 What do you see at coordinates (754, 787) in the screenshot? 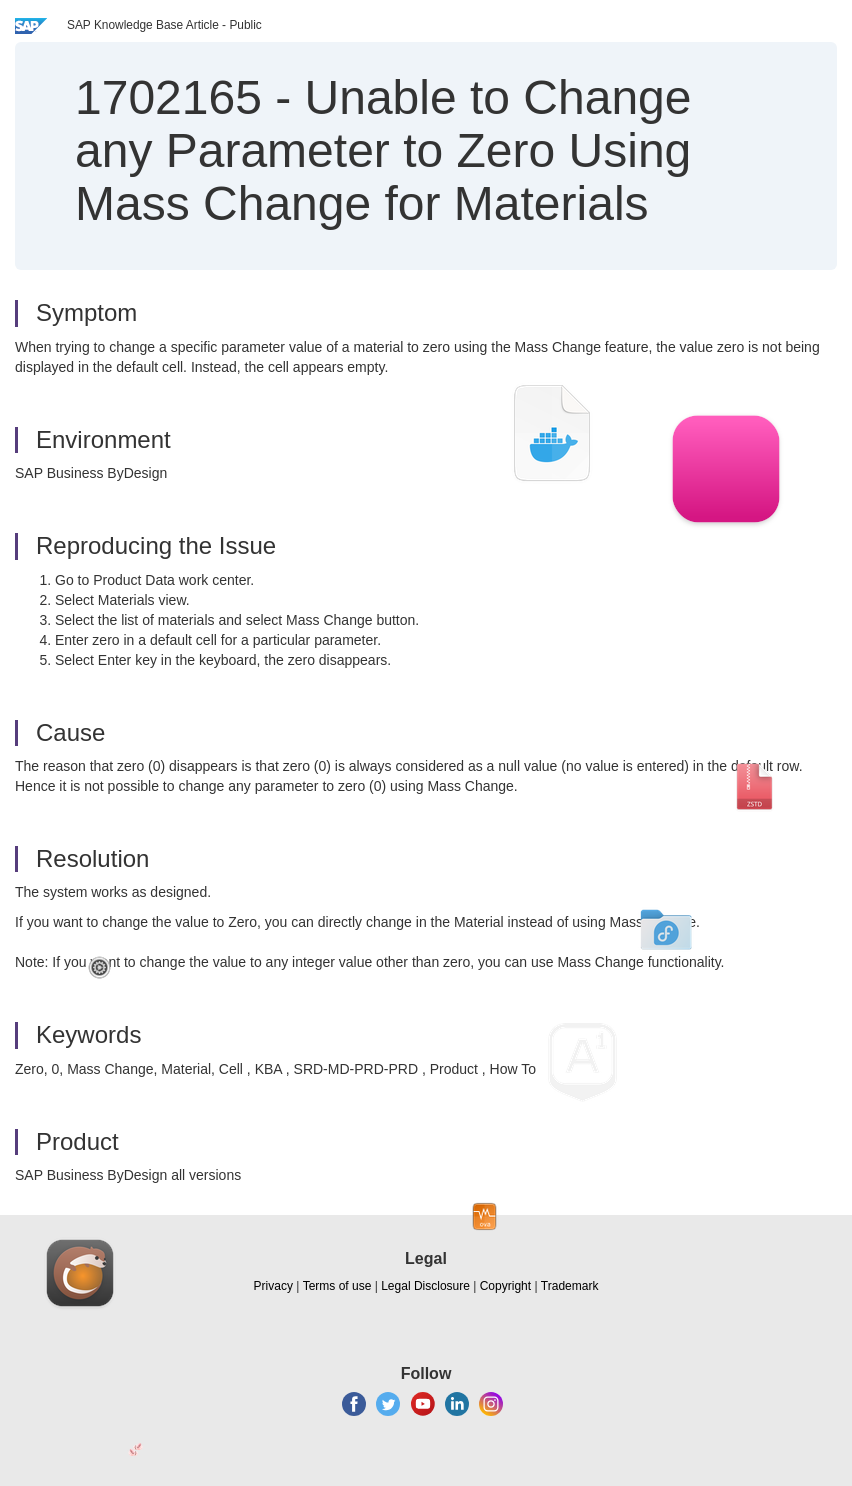
I see `a zstd-compressed tar archive file` at bounding box center [754, 787].